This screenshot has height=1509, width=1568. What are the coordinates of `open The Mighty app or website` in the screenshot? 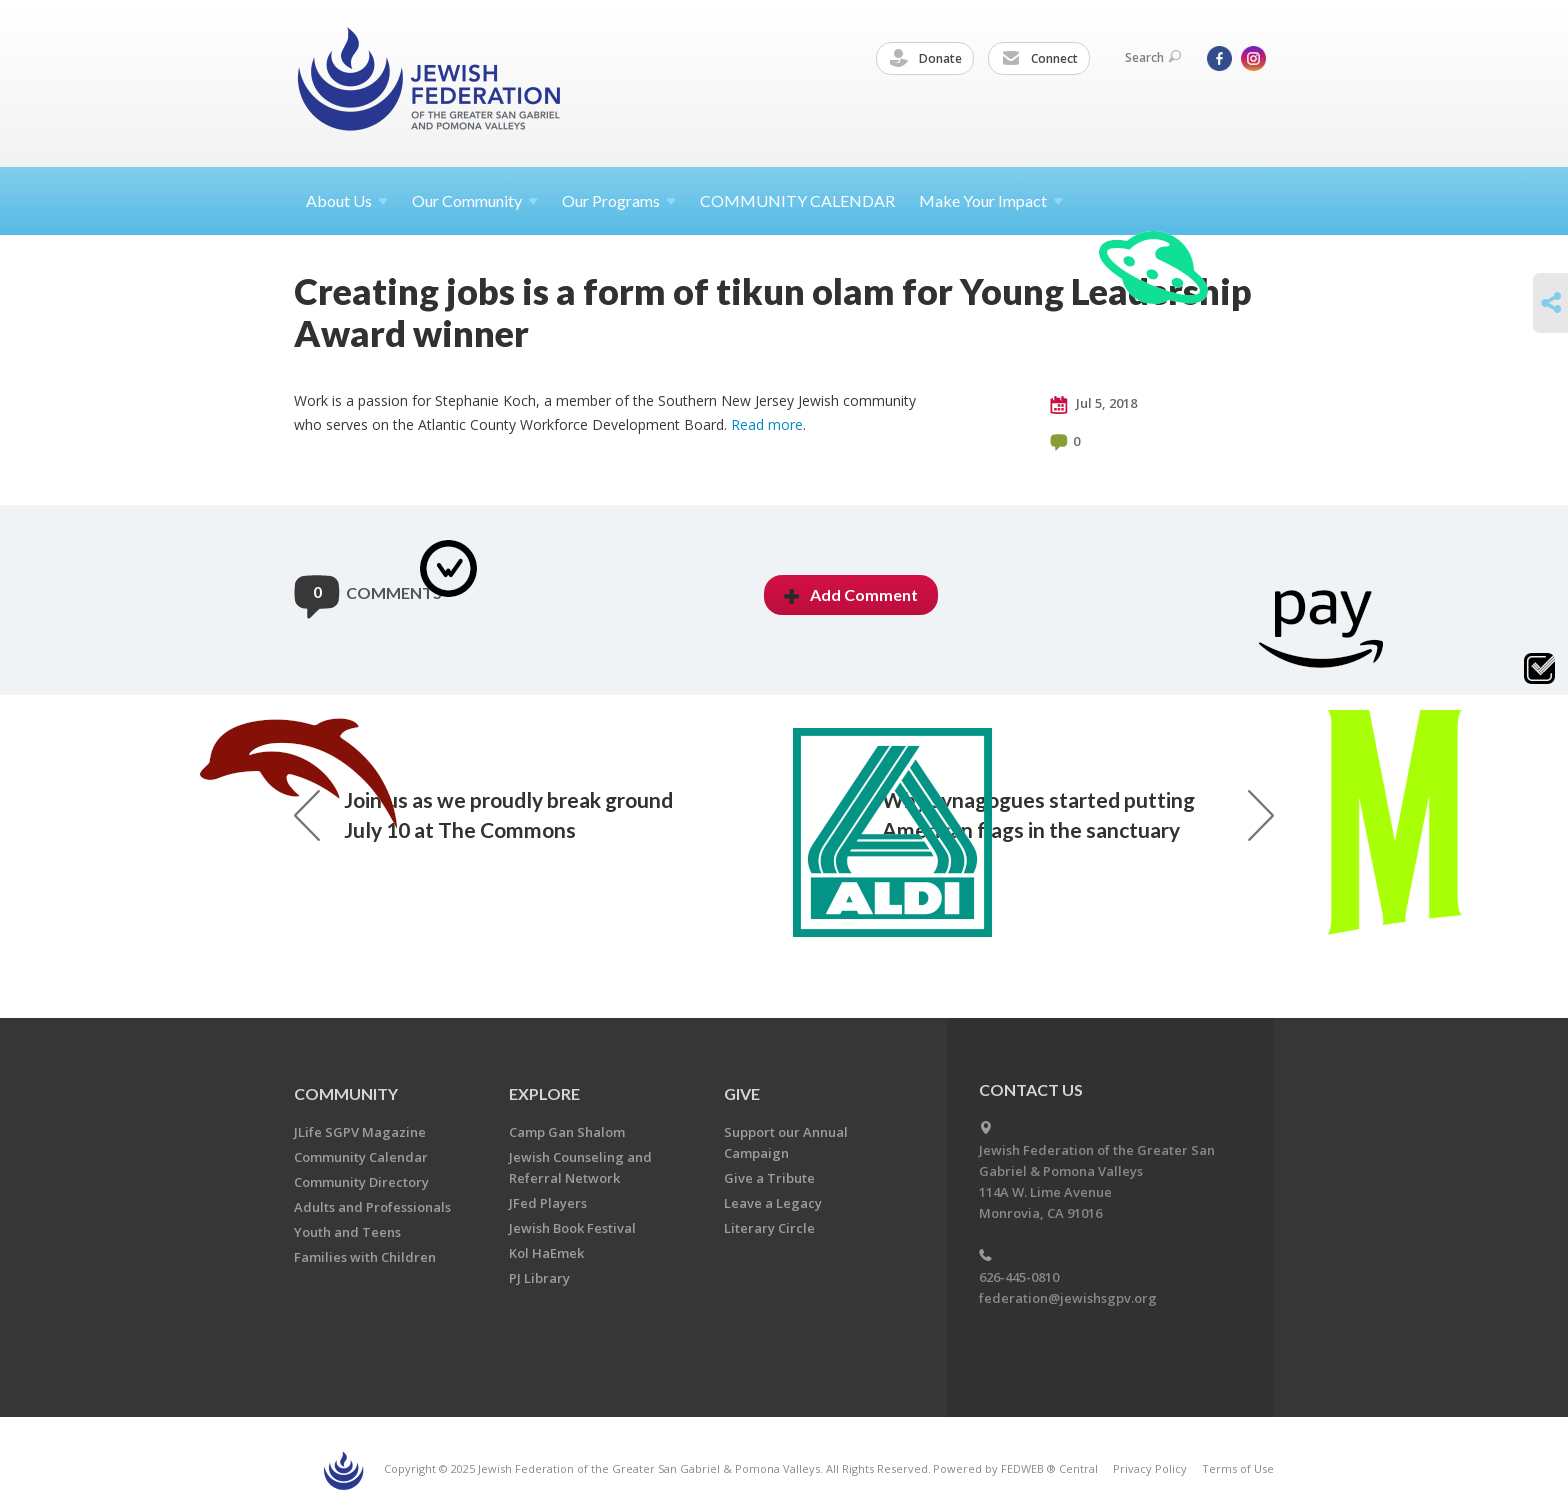 It's located at (1394, 822).